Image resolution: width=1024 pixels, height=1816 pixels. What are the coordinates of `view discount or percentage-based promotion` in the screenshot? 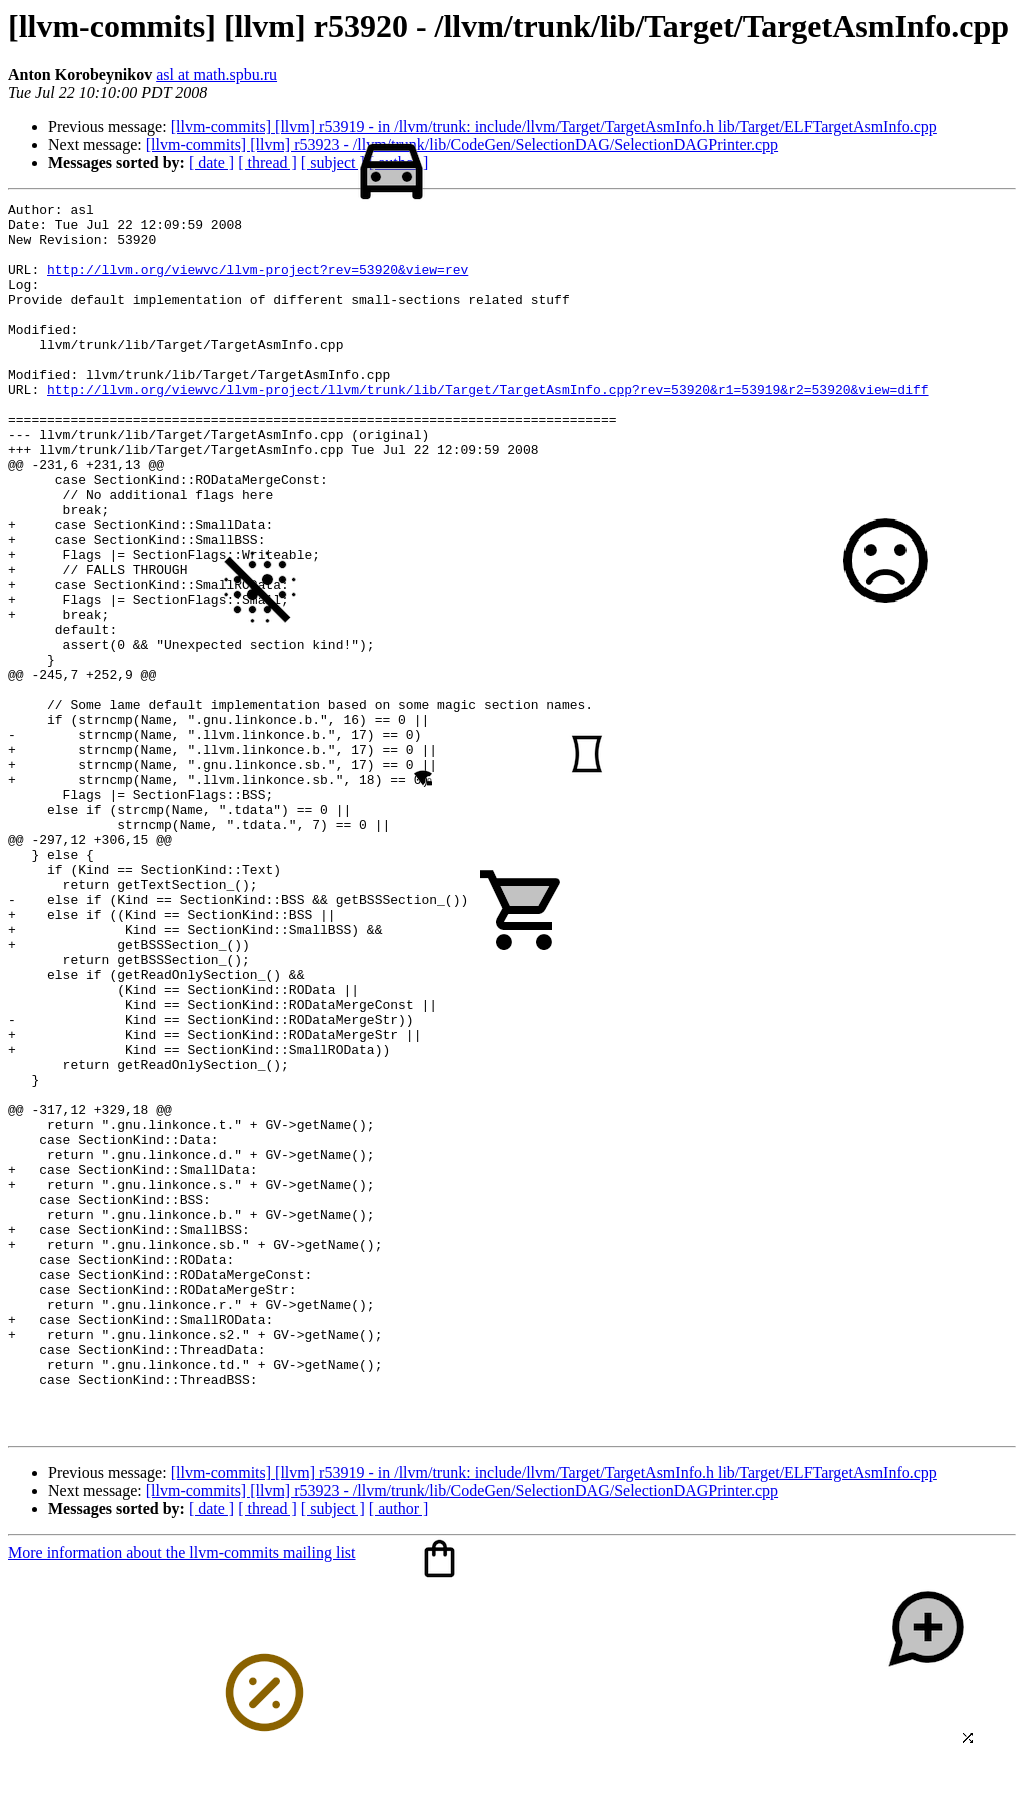 It's located at (264, 1692).